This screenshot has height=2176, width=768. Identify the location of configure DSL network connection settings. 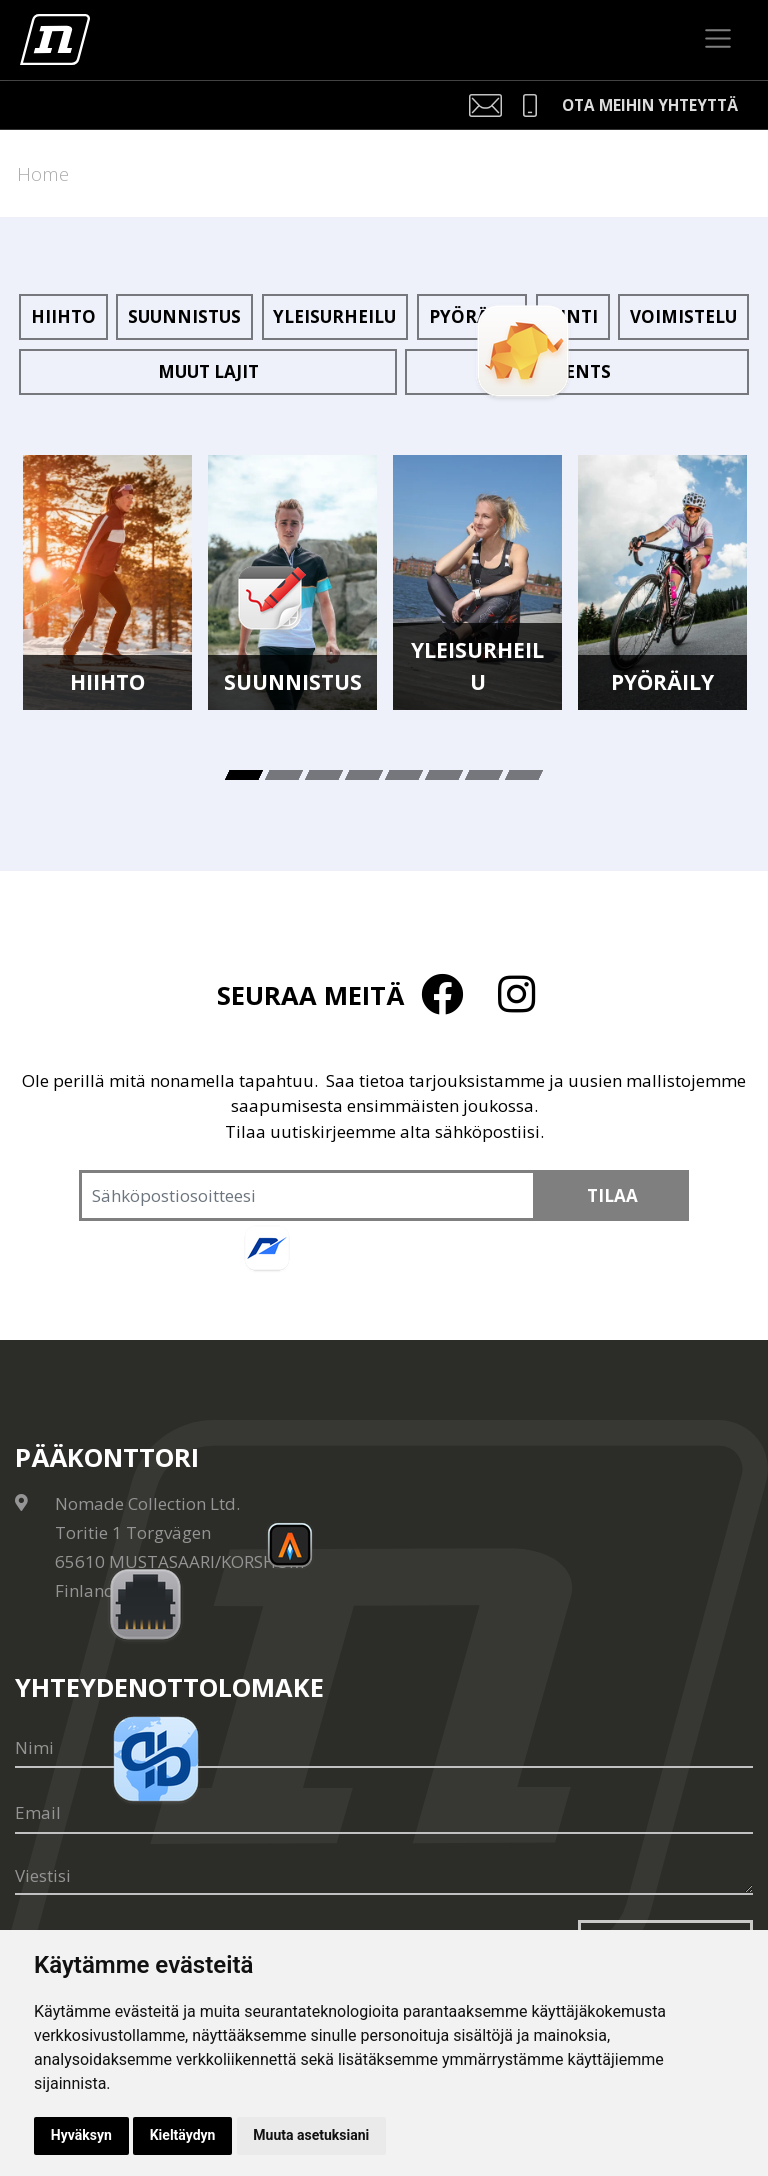
(145, 1605).